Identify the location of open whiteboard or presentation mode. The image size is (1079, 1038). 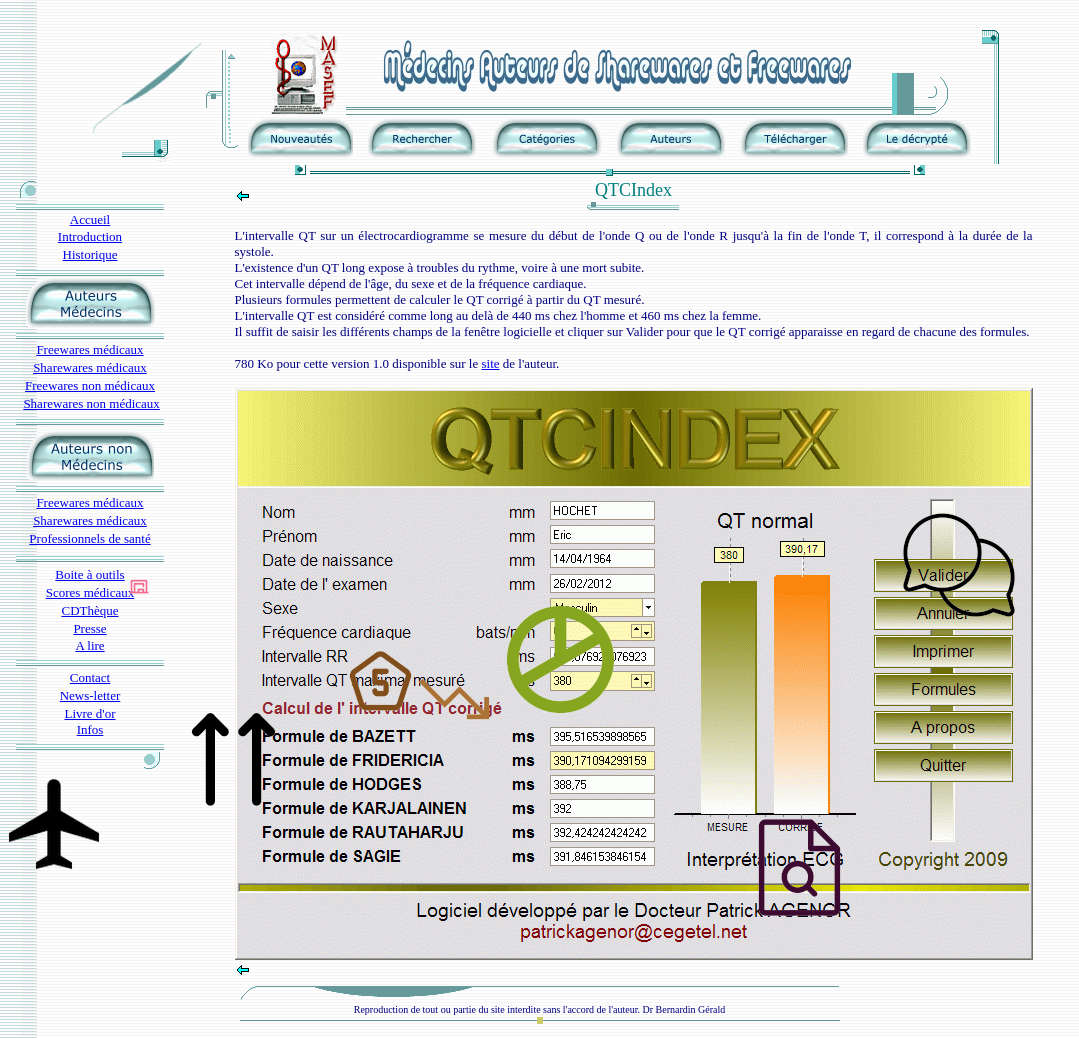
(139, 587).